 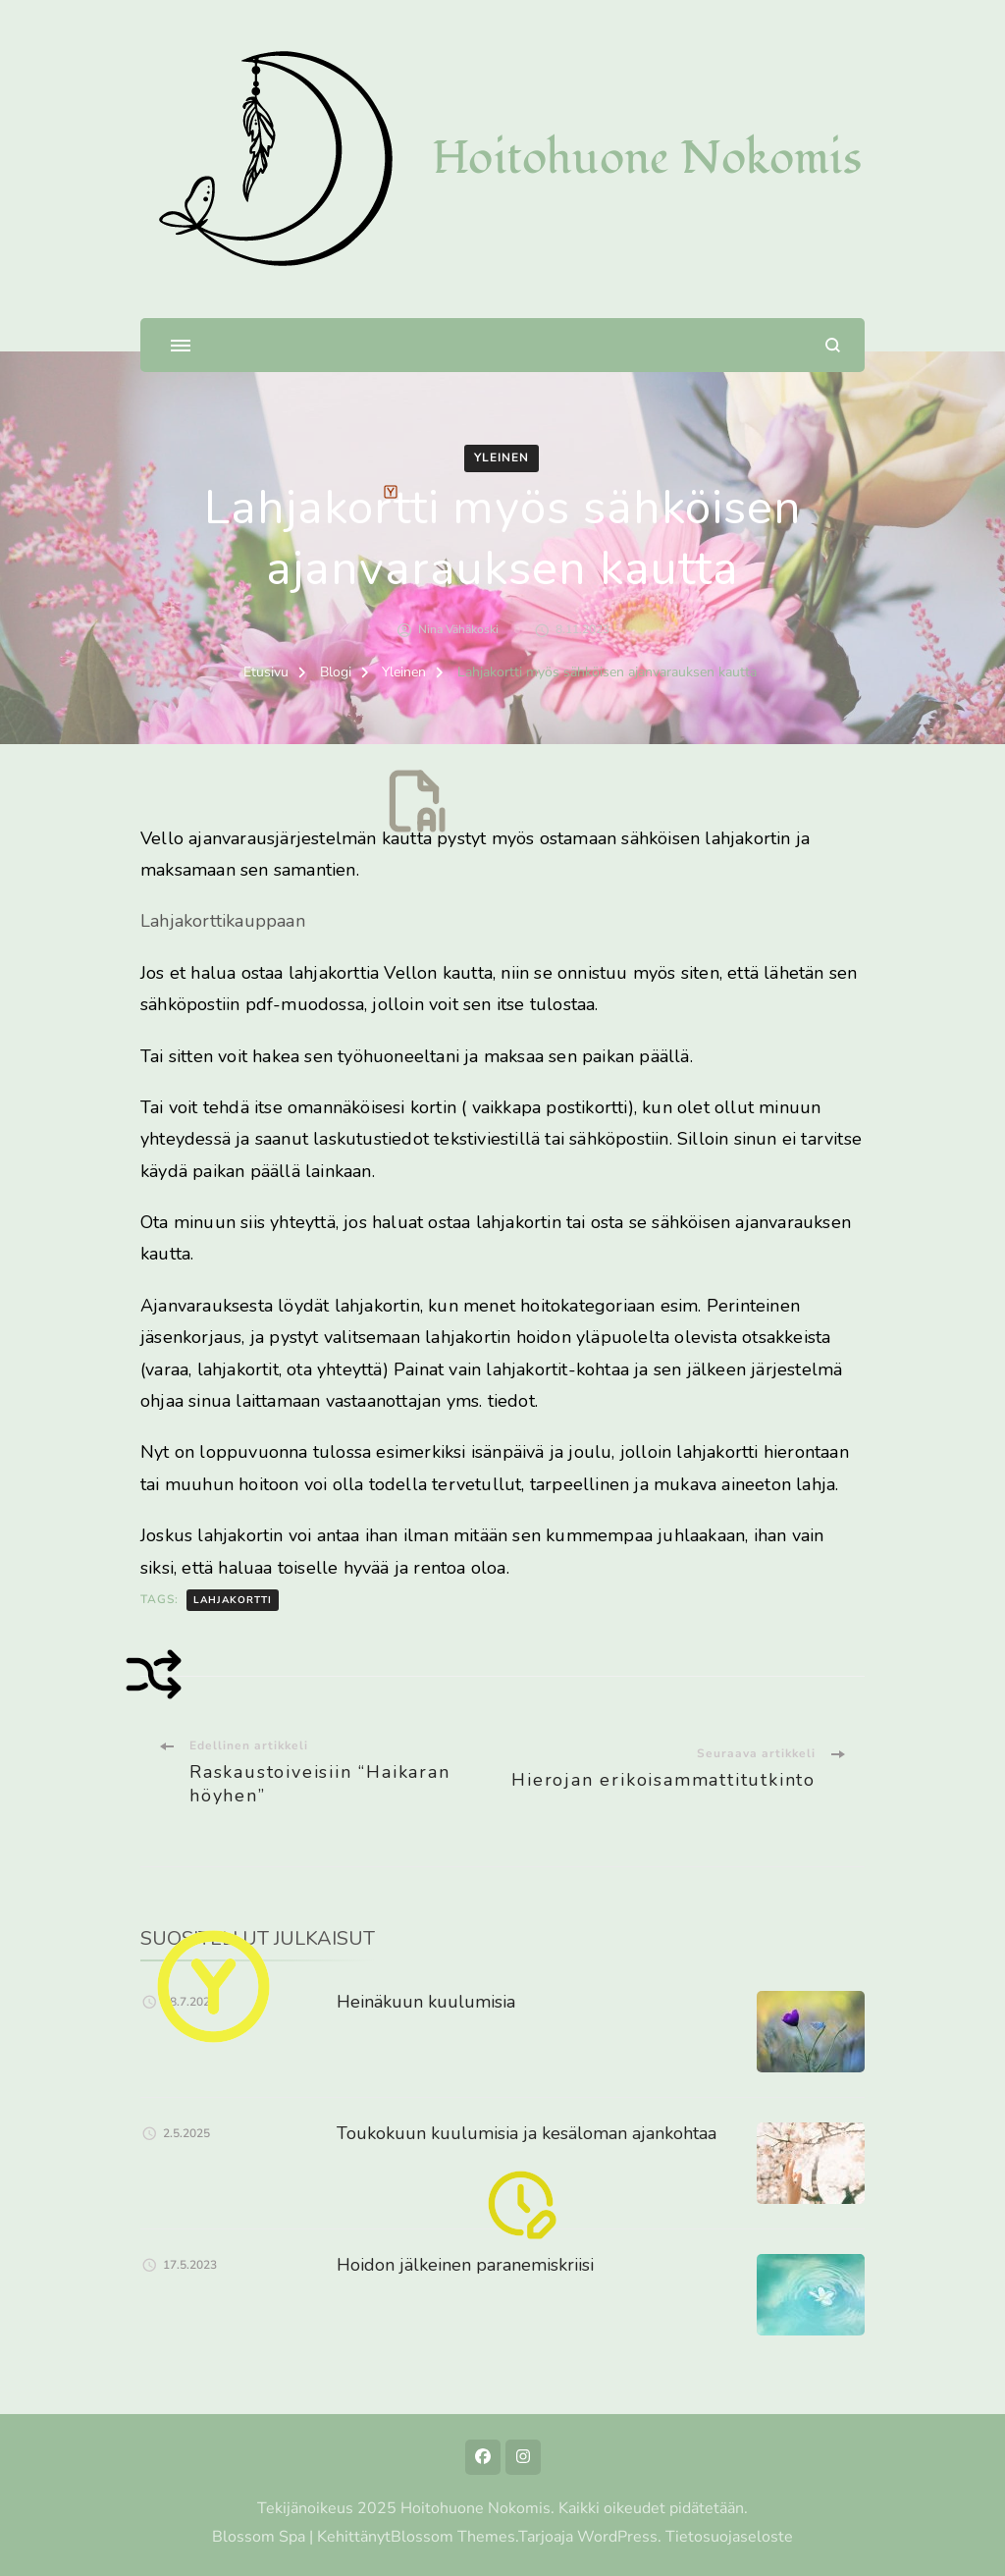 I want to click on edit a scheduled time or event, so click(x=520, y=2203).